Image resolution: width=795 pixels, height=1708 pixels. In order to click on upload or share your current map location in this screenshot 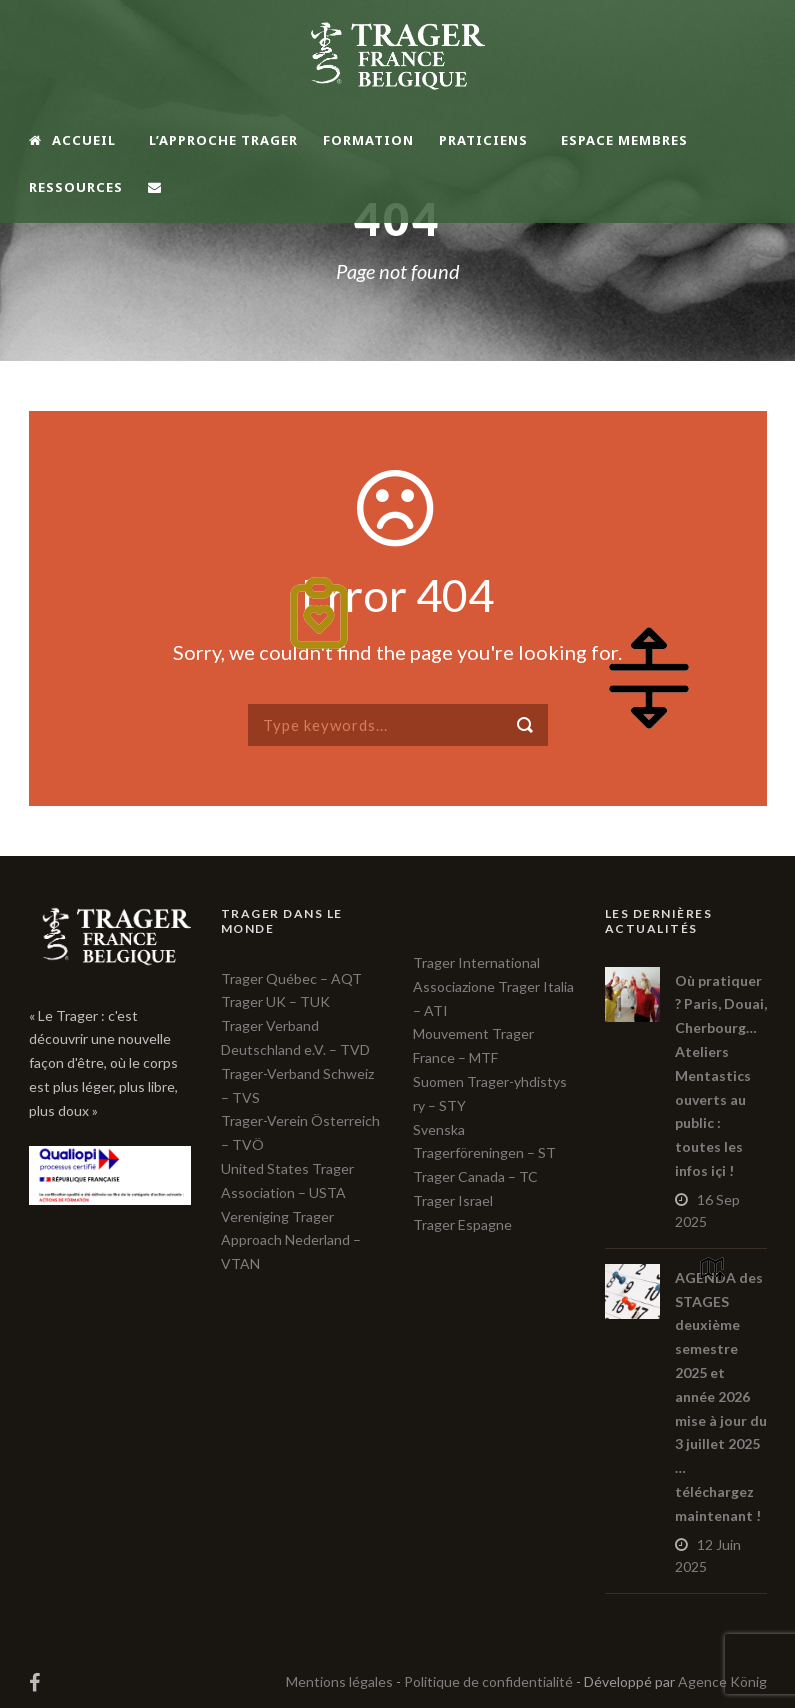, I will do `click(712, 1268)`.